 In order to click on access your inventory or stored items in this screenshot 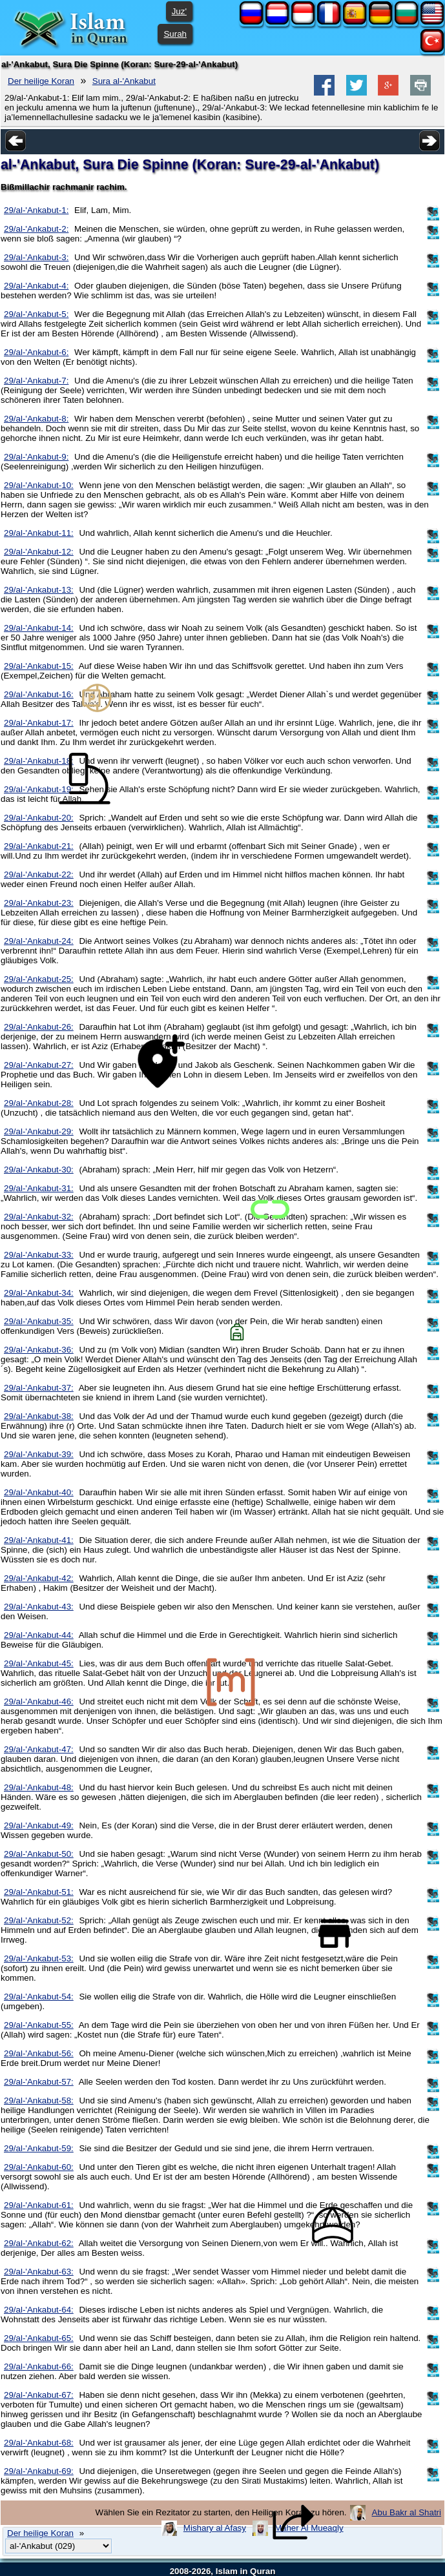, I will do `click(237, 1333)`.